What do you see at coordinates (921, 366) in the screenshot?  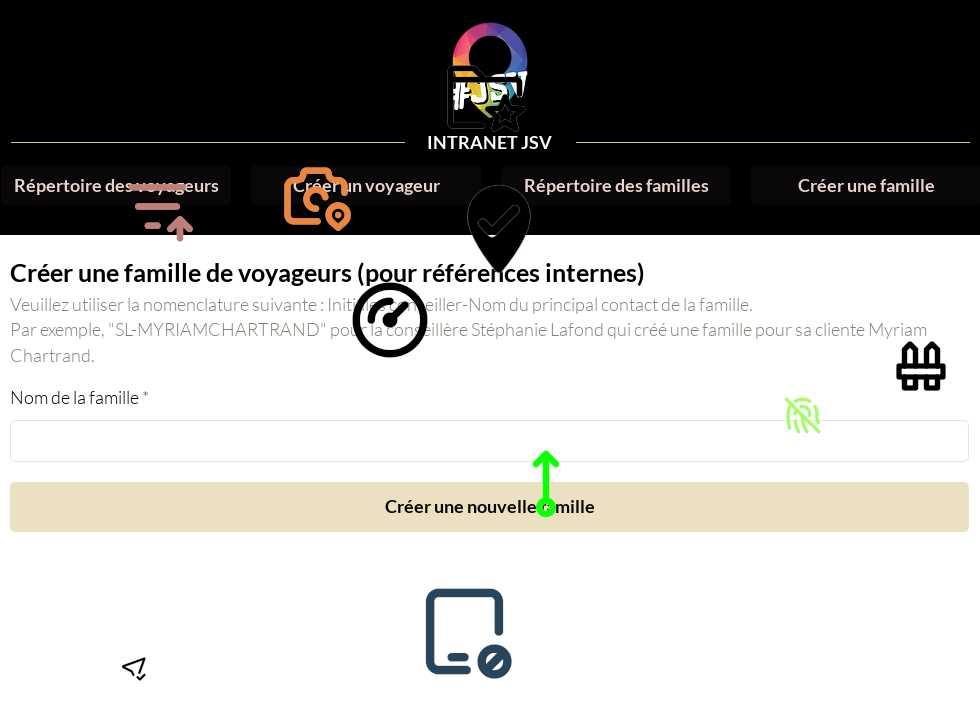 I see `access property boundary settings` at bounding box center [921, 366].